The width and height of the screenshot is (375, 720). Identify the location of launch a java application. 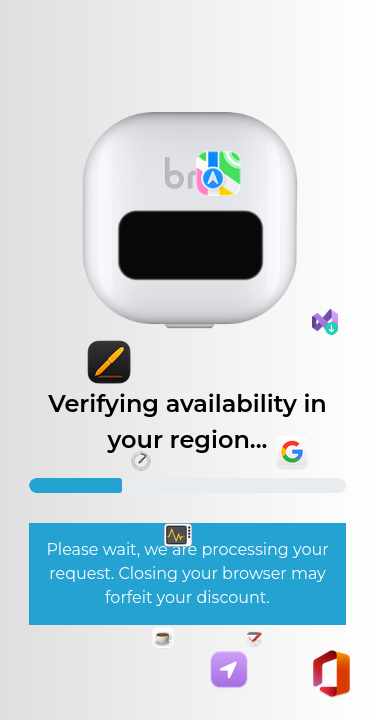
(163, 638).